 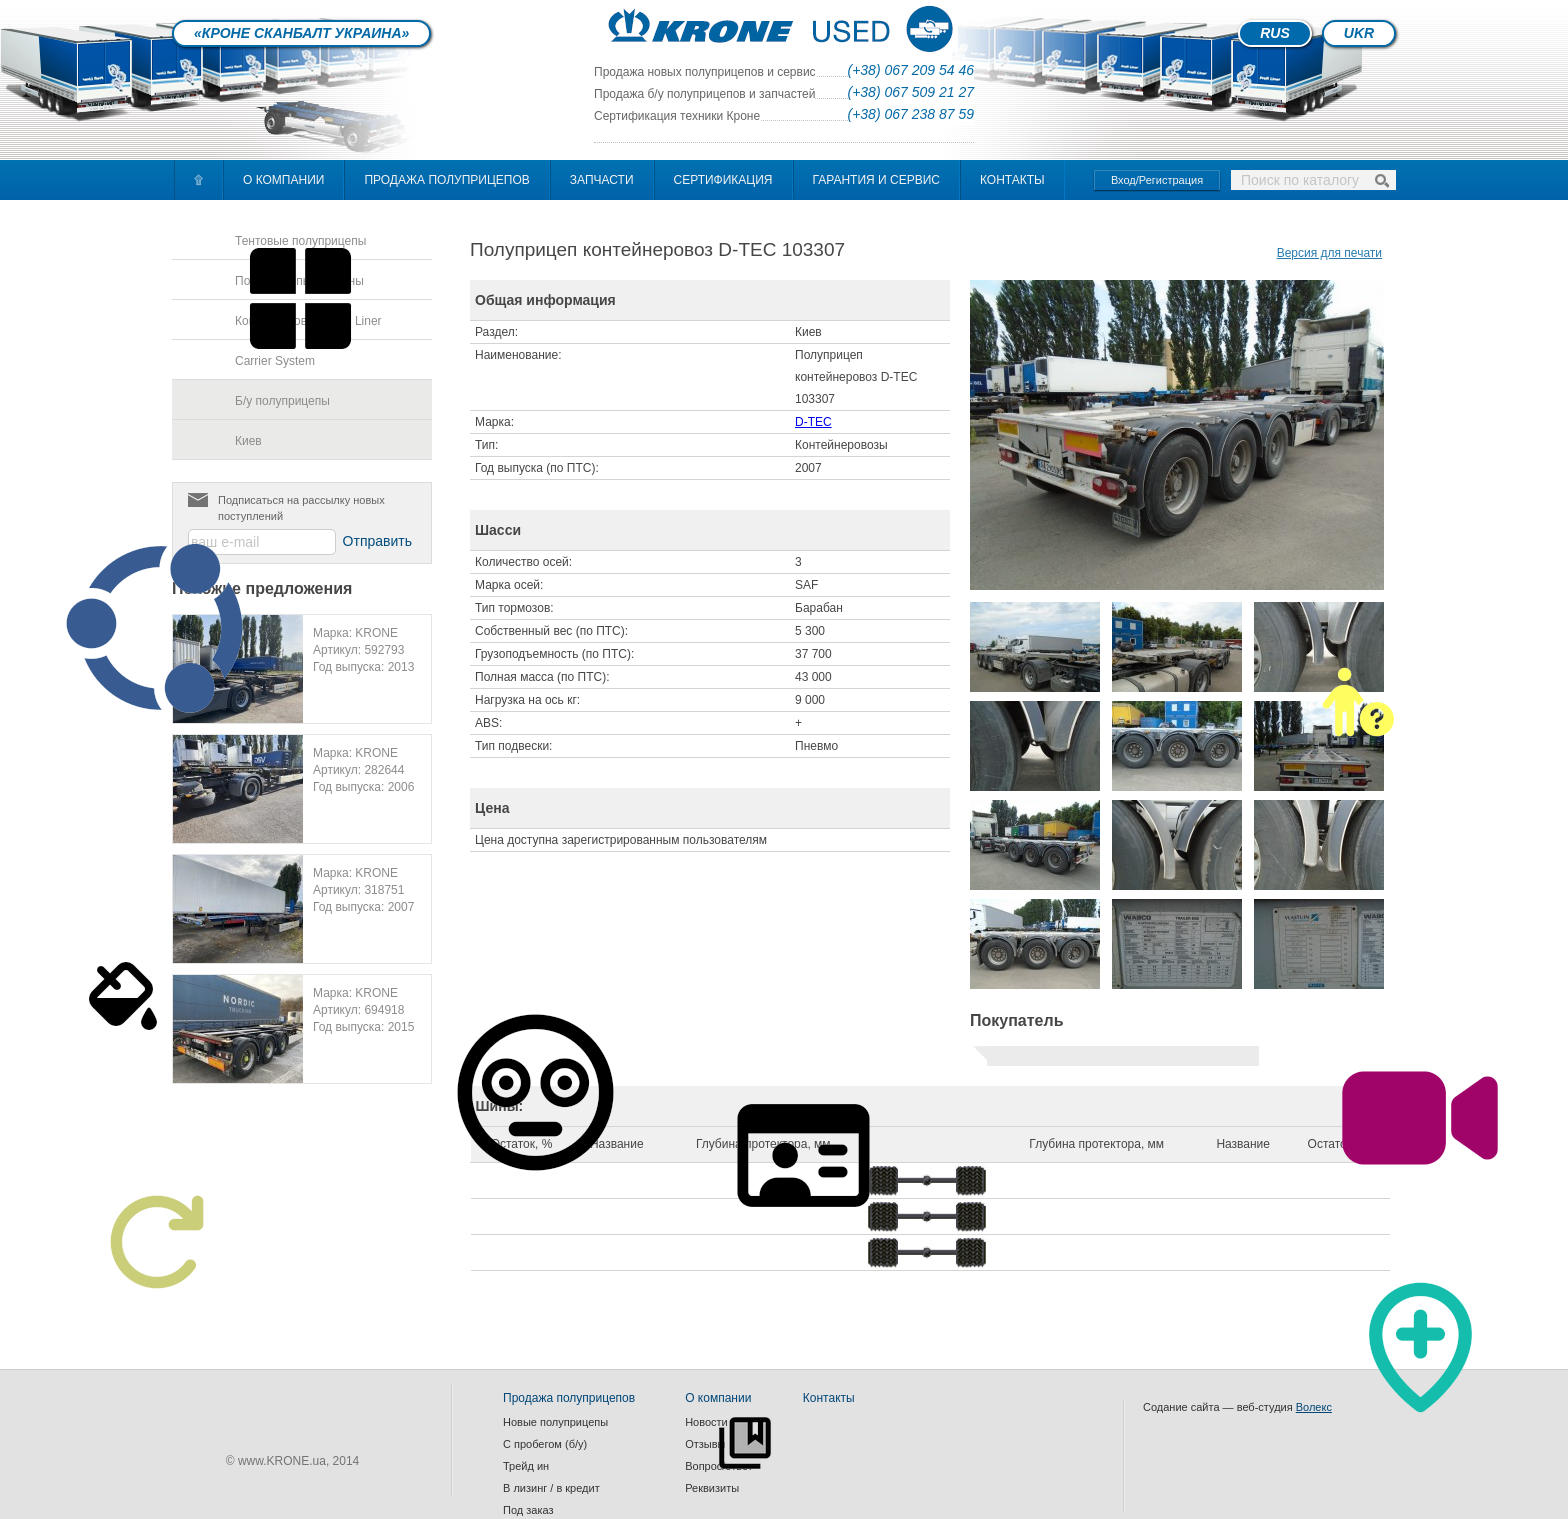 What do you see at coordinates (157, 1242) in the screenshot?
I see `redo the last action` at bounding box center [157, 1242].